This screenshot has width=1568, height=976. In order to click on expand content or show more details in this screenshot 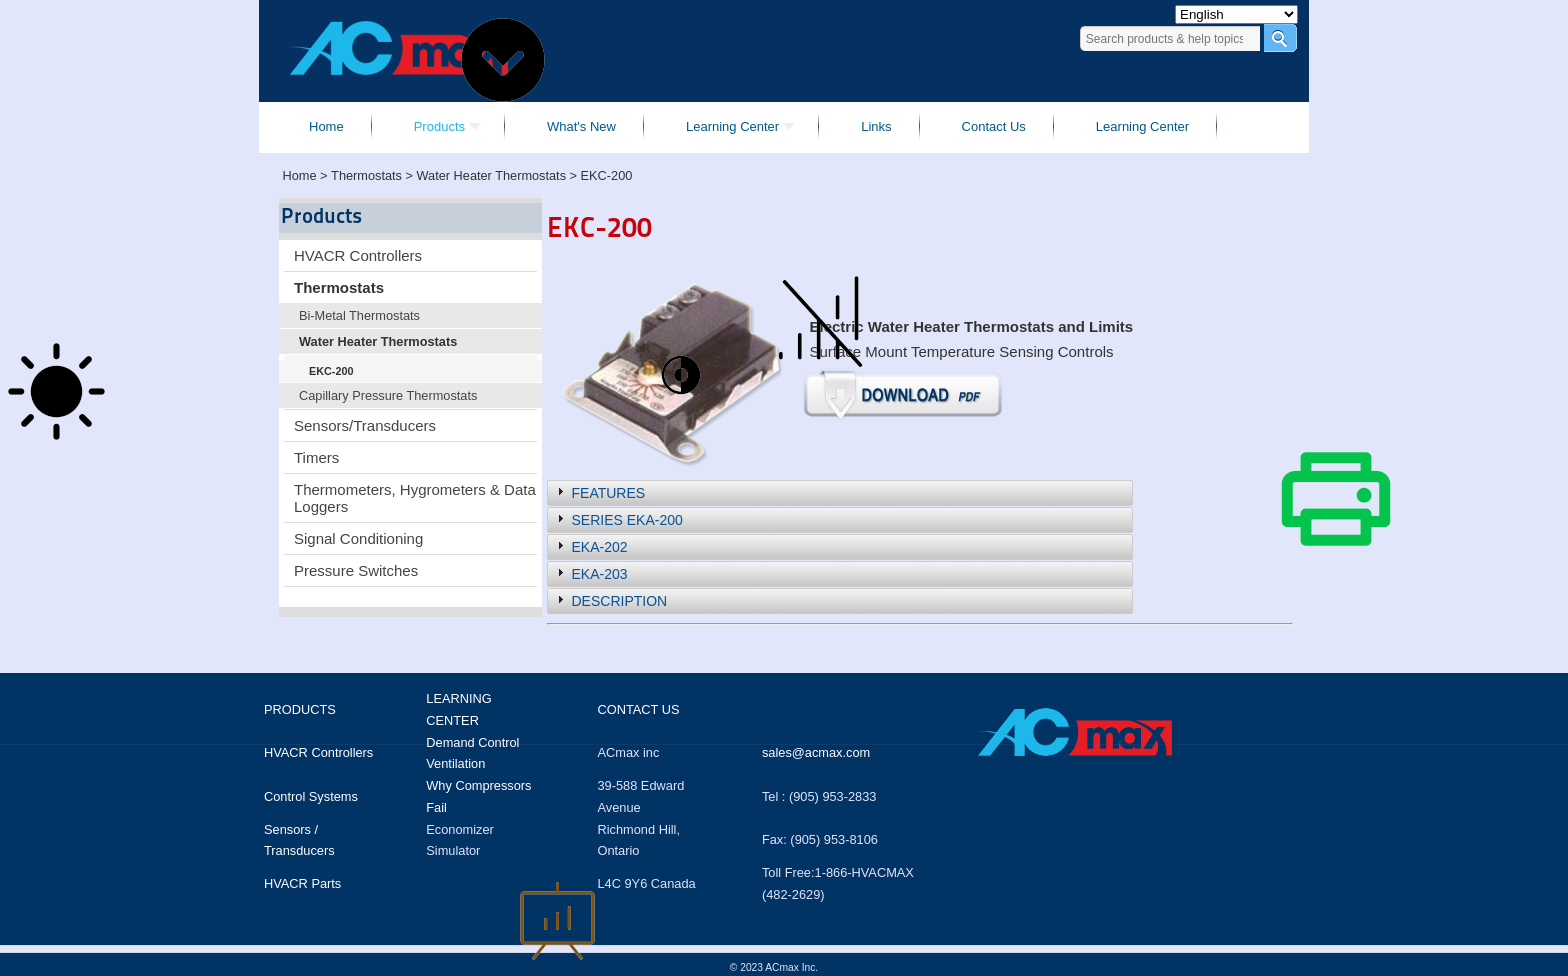, I will do `click(503, 60)`.